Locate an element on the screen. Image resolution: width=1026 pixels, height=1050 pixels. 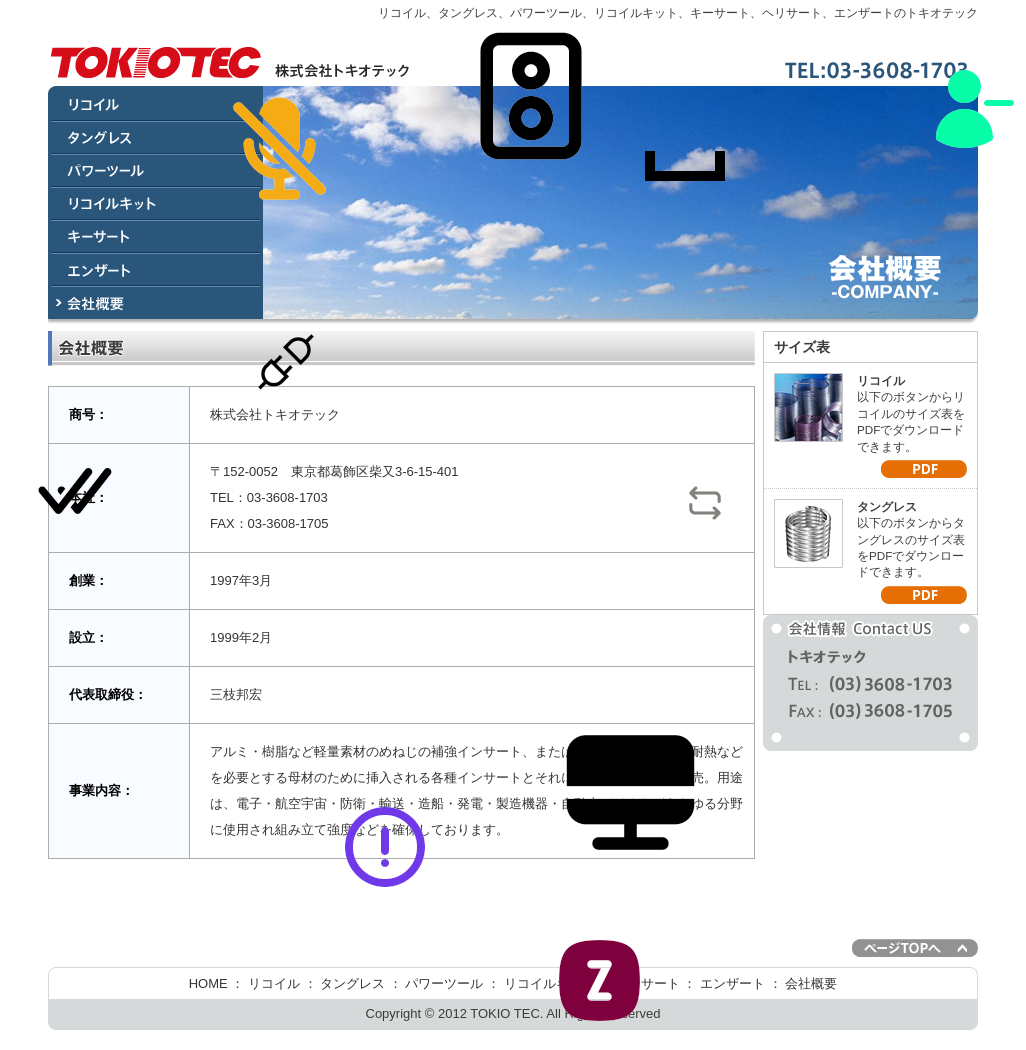
indicates message has been read is located at coordinates (73, 491).